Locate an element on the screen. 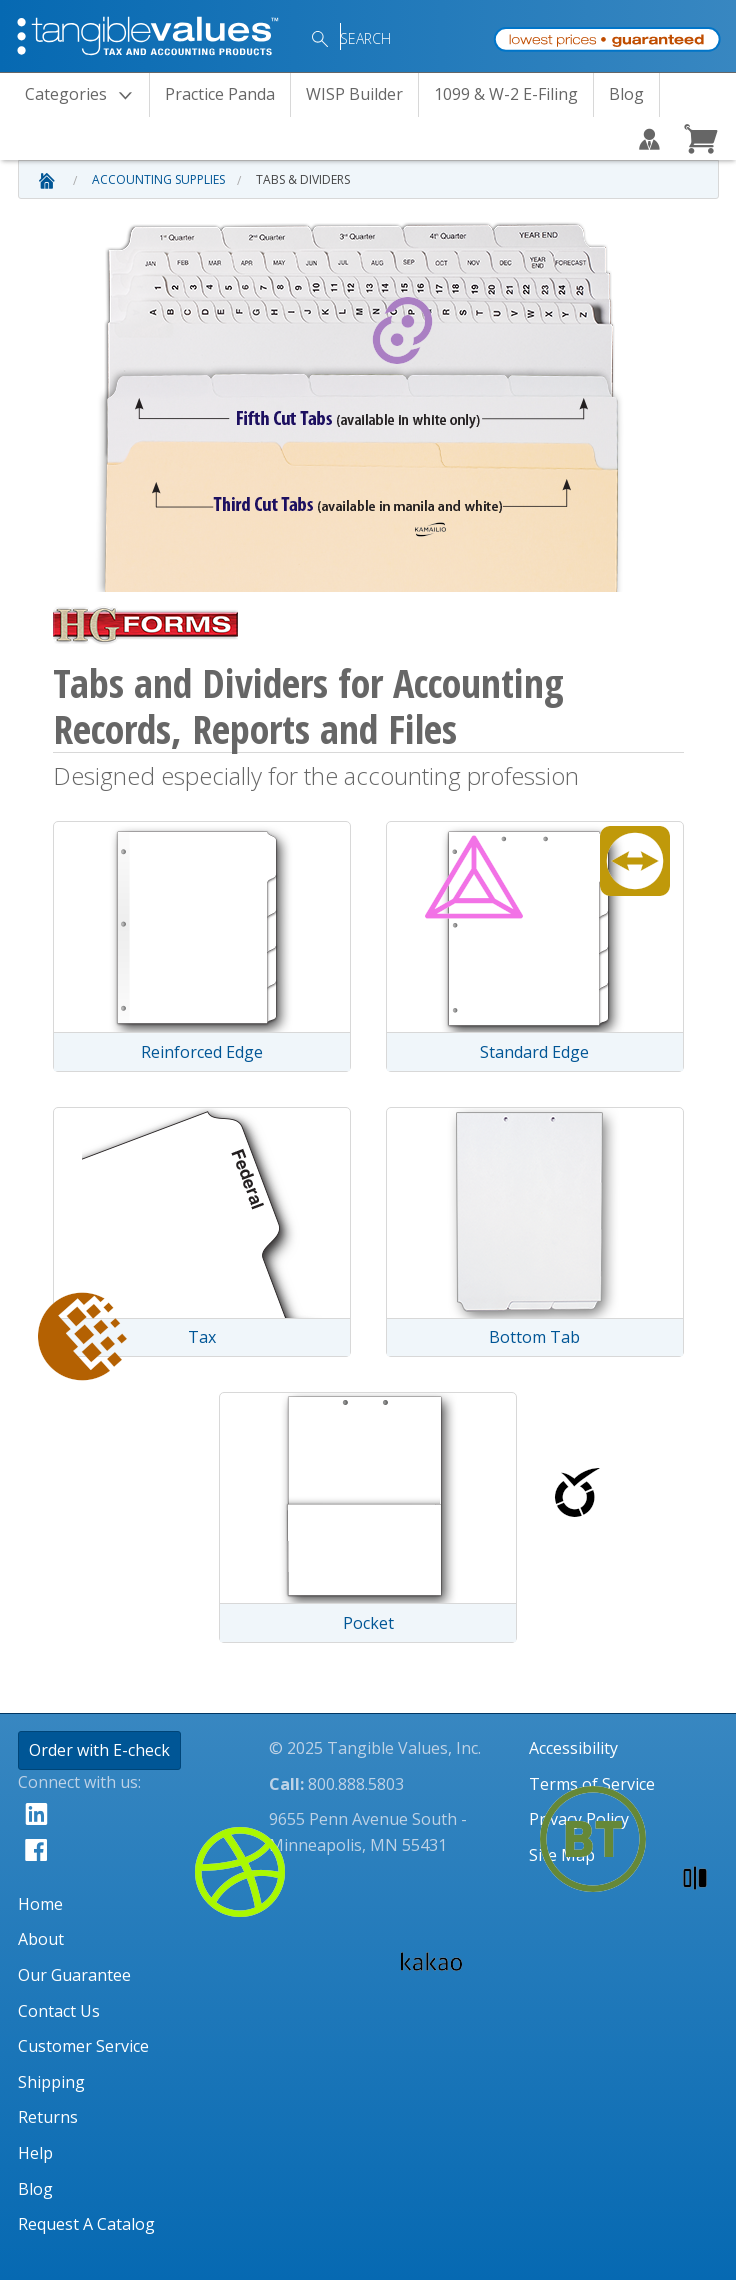 This screenshot has width=736, height=2280. flip image horizontally is located at coordinates (695, 1878).